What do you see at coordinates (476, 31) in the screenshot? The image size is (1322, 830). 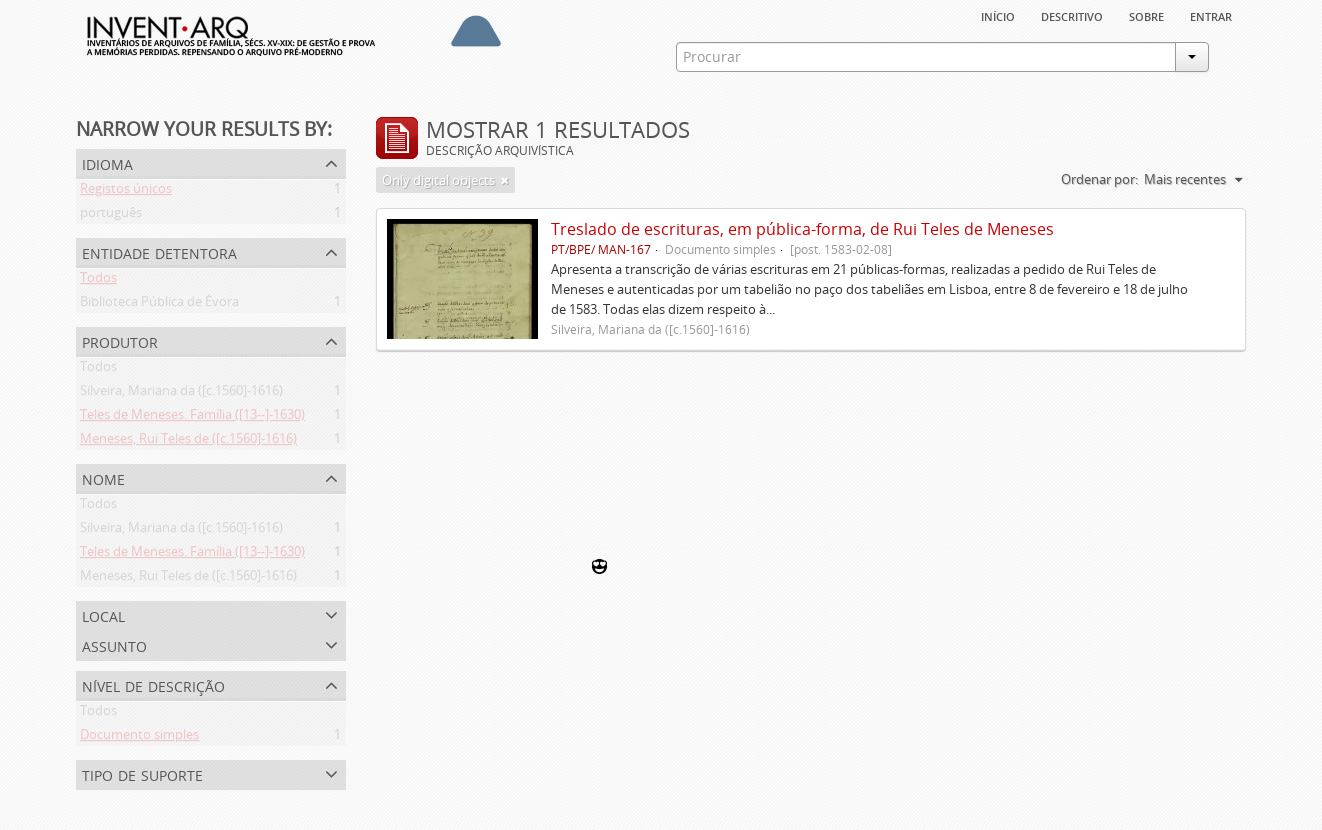 I see `indicates a mound or hill terrain feature` at bounding box center [476, 31].